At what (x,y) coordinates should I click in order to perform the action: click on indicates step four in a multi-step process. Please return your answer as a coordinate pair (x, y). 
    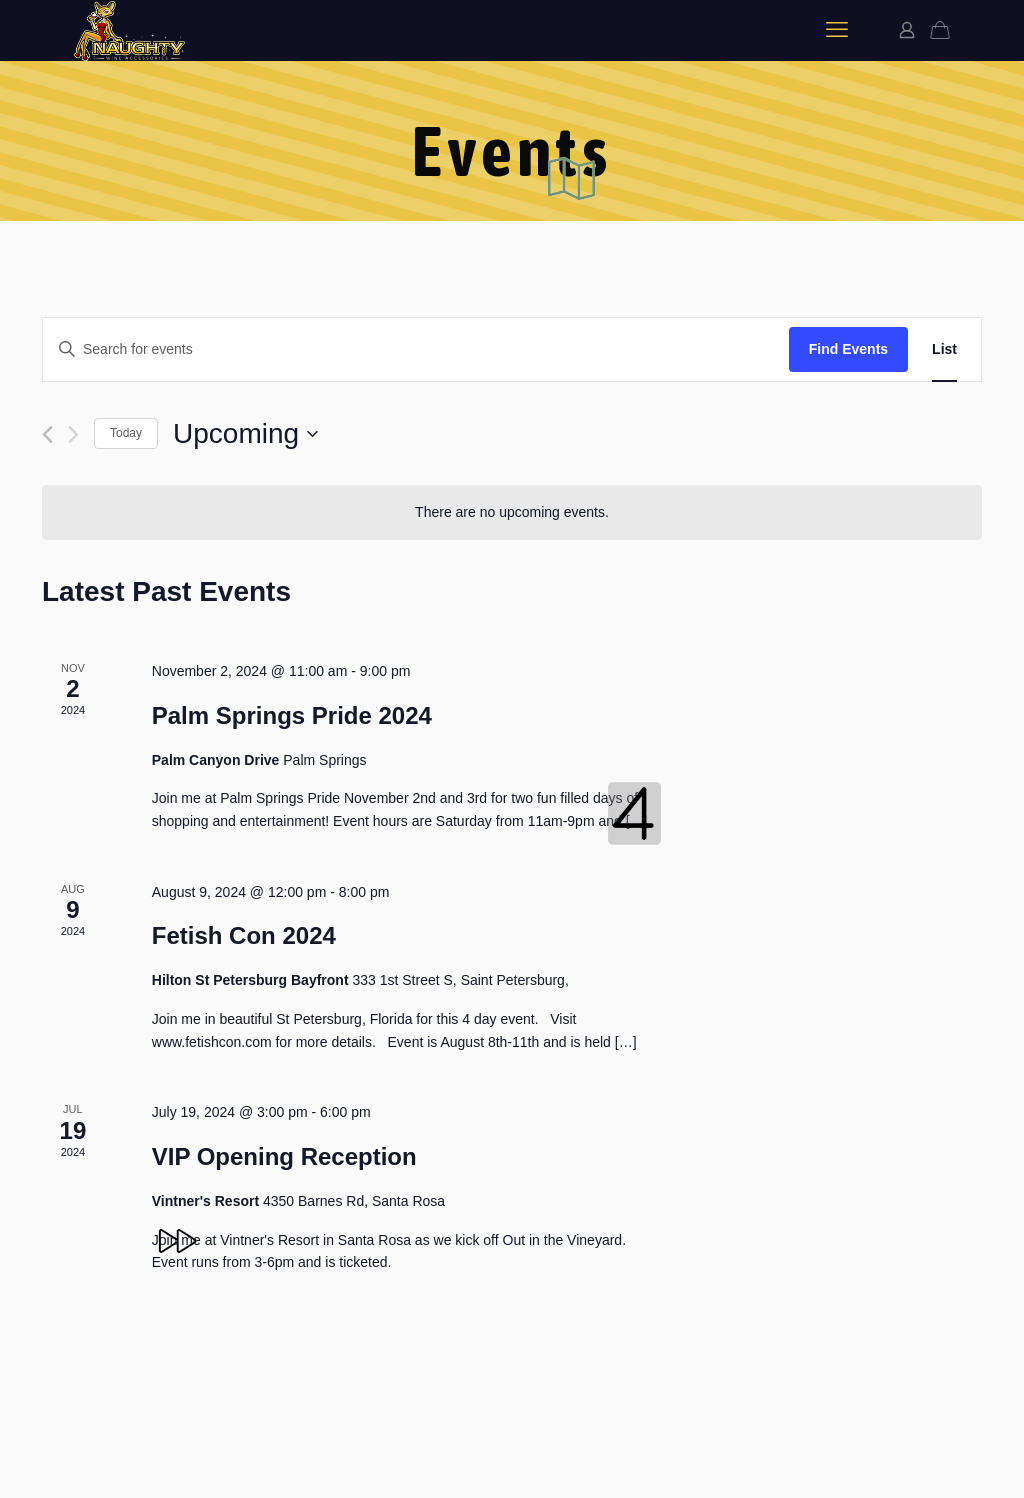
    Looking at the image, I should click on (634, 813).